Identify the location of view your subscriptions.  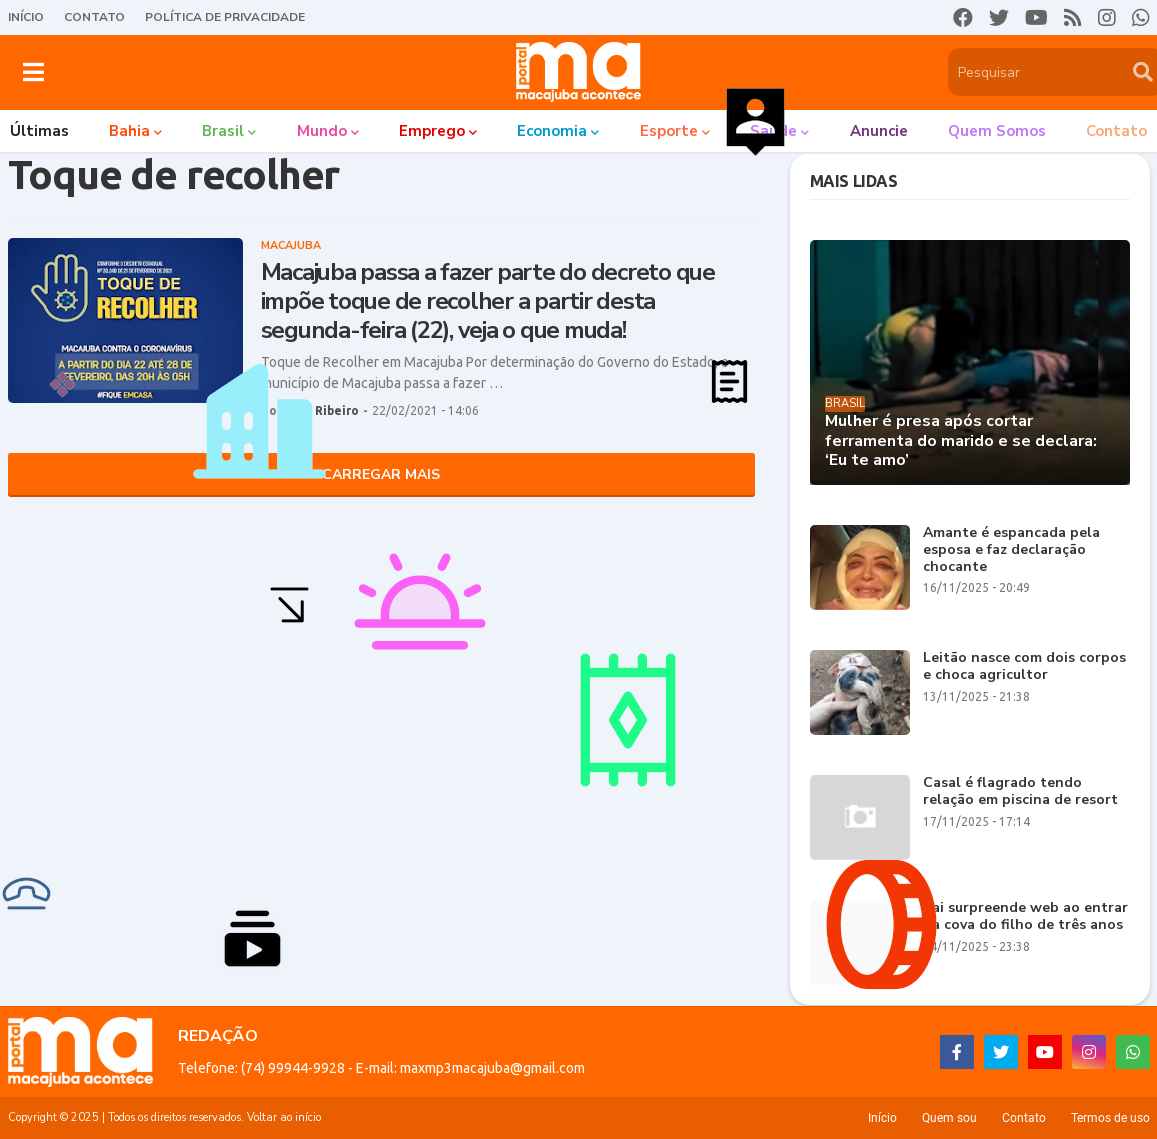
(252, 938).